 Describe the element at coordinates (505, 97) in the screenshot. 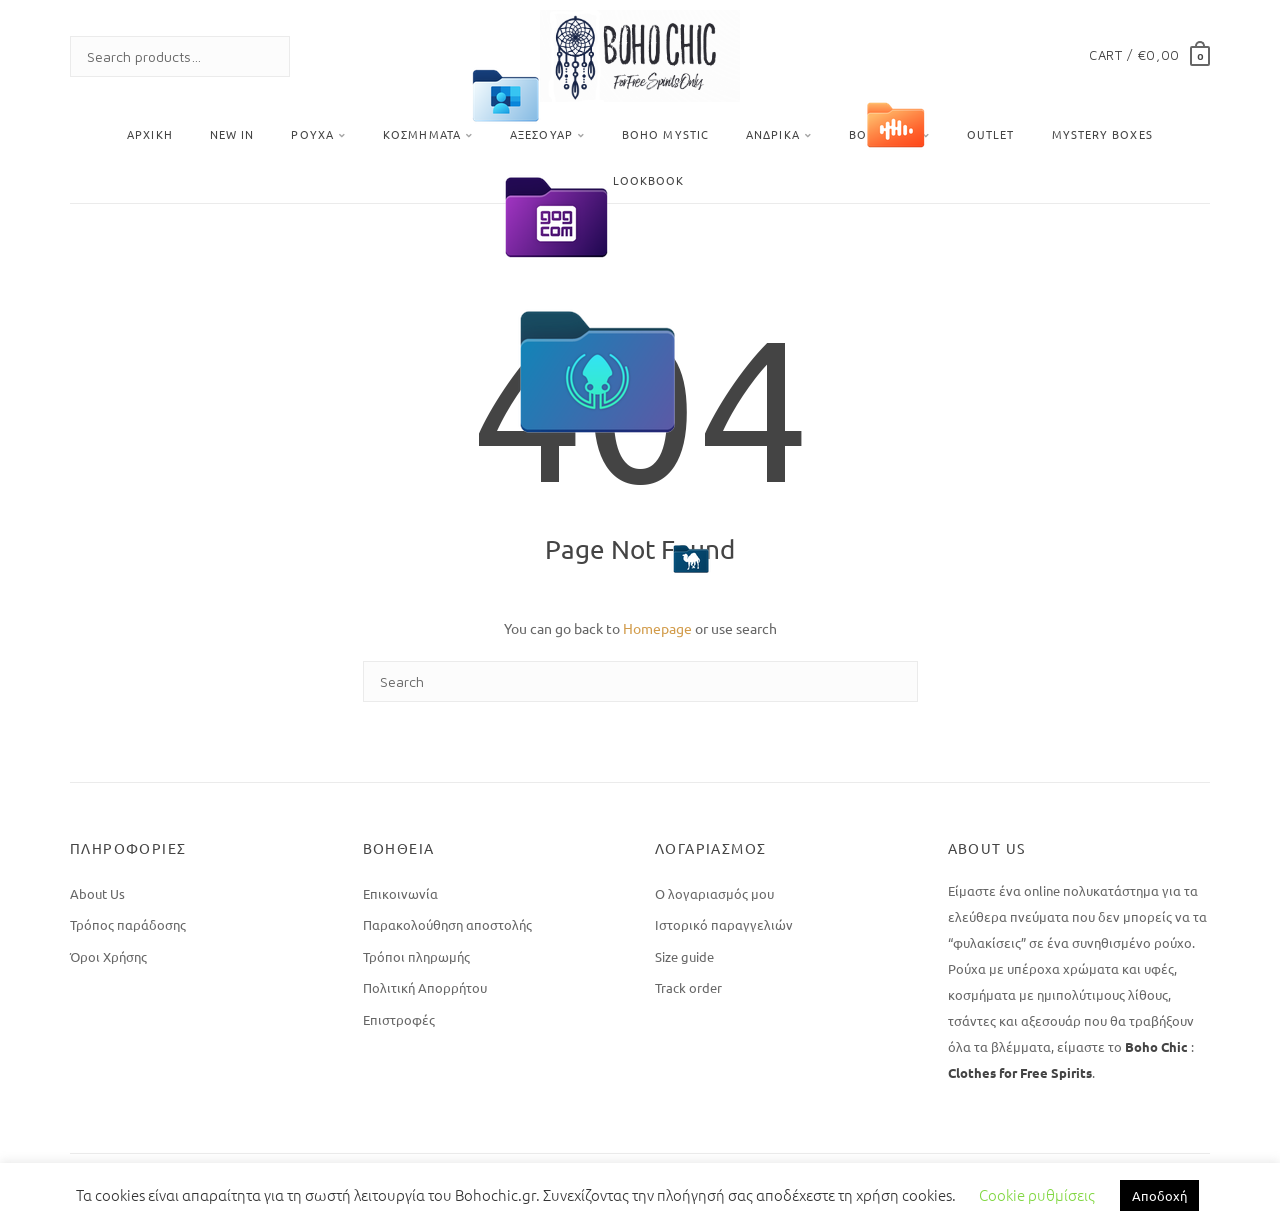

I see `folder containing microsoft intune company portal resources` at that location.